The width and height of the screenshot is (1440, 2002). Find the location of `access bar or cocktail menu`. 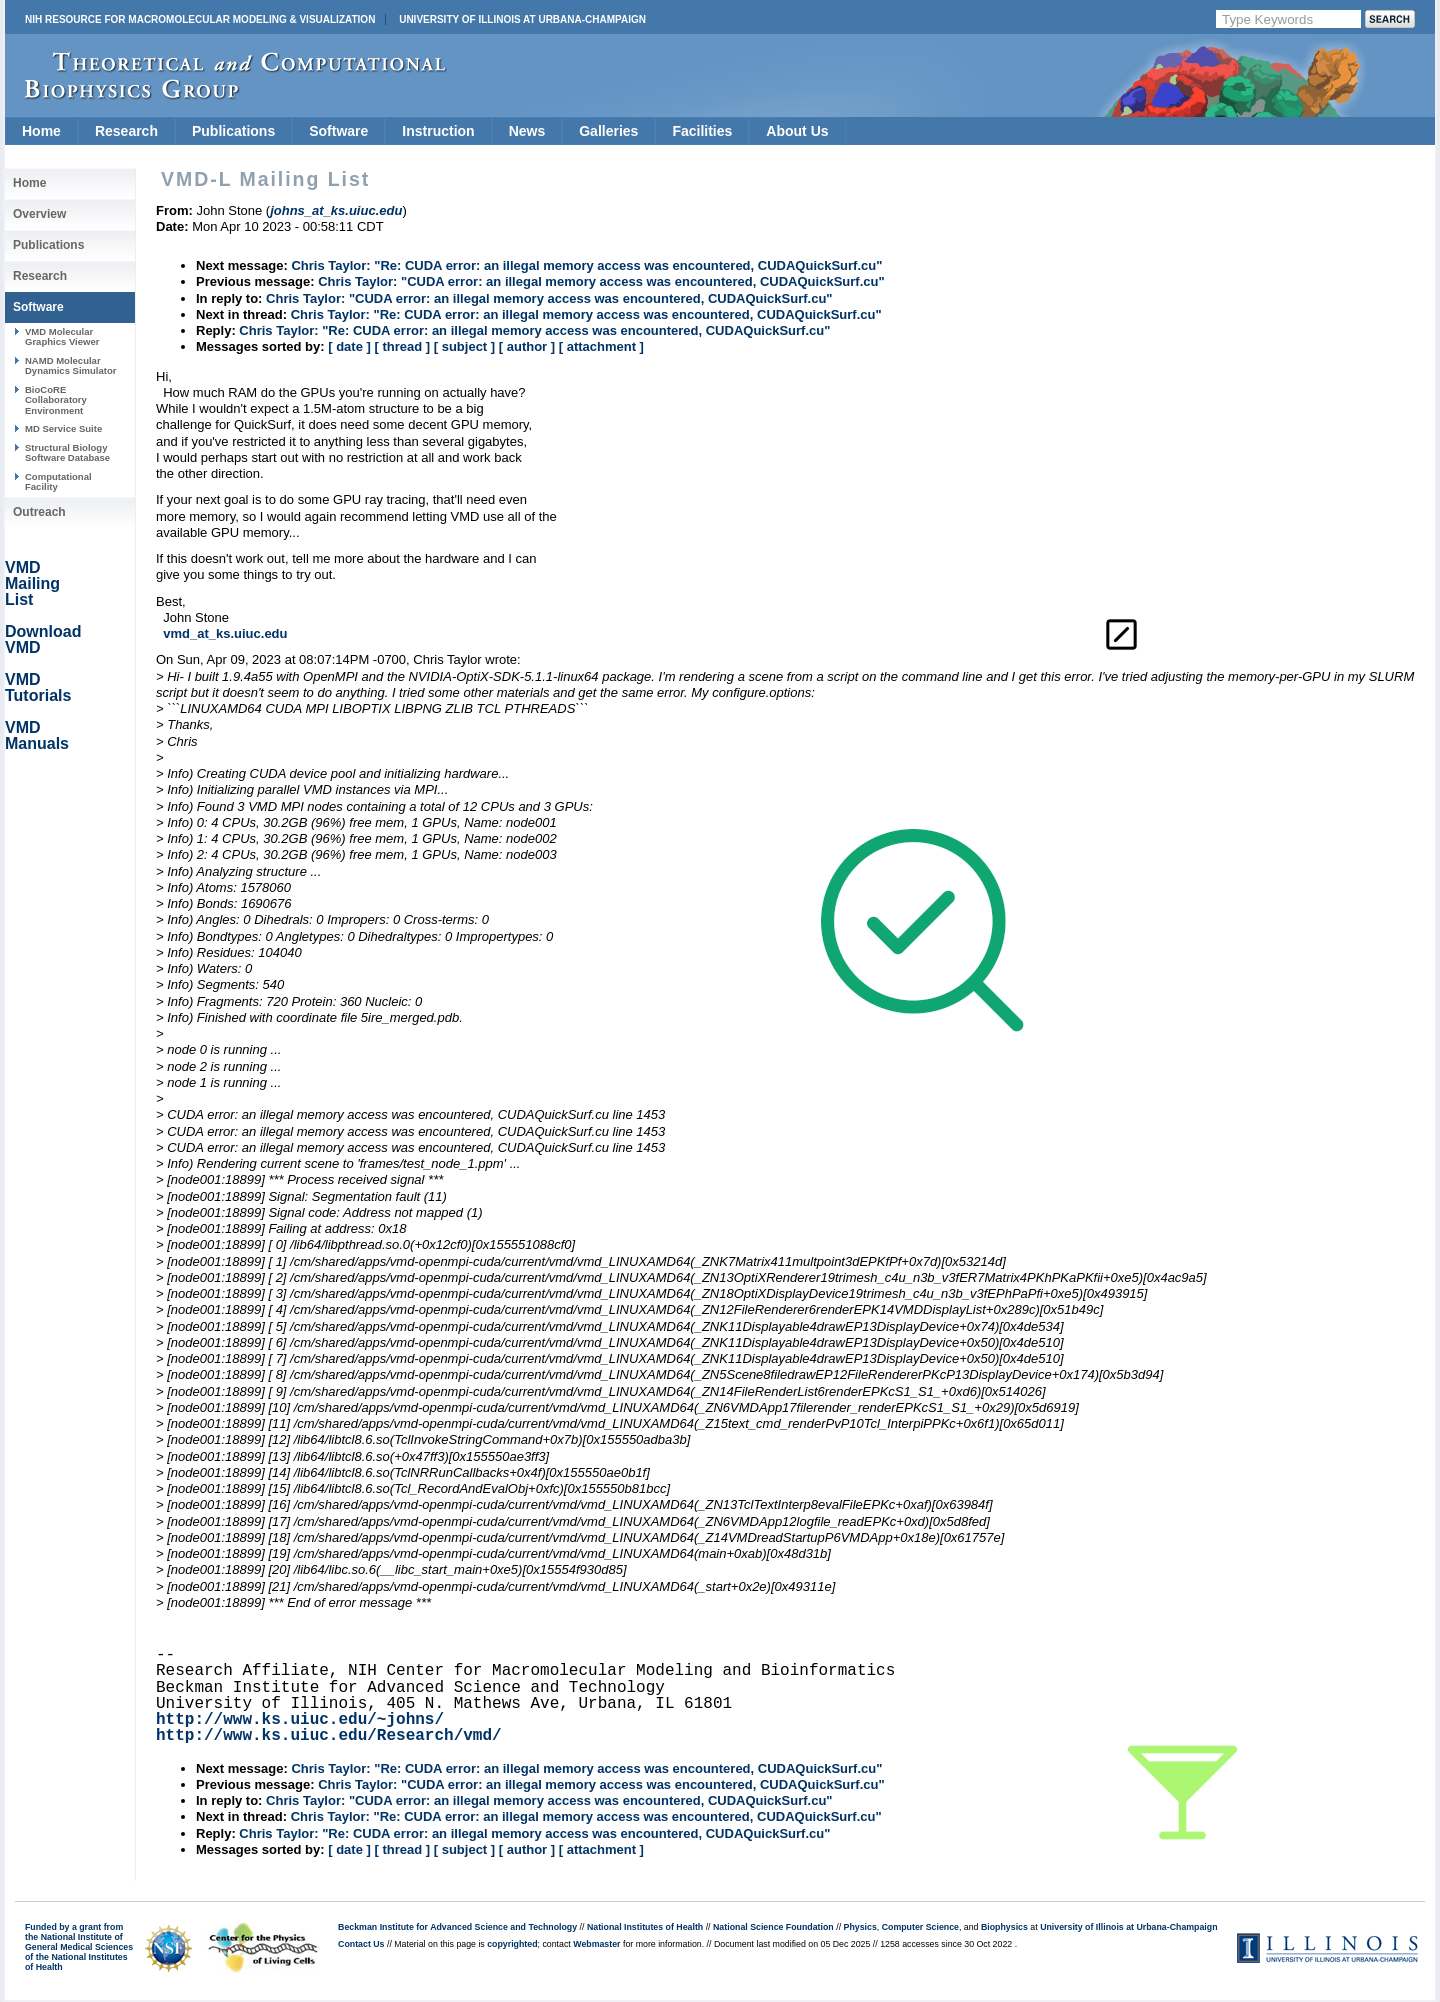

access bar or cocktail menu is located at coordinates (1182, 1792).